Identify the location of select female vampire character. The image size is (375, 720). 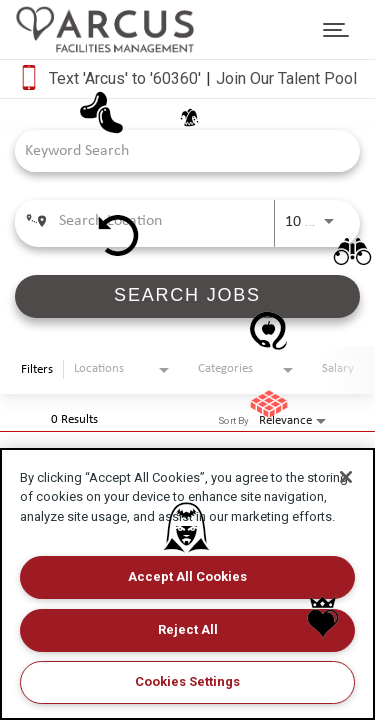
(186, 527).